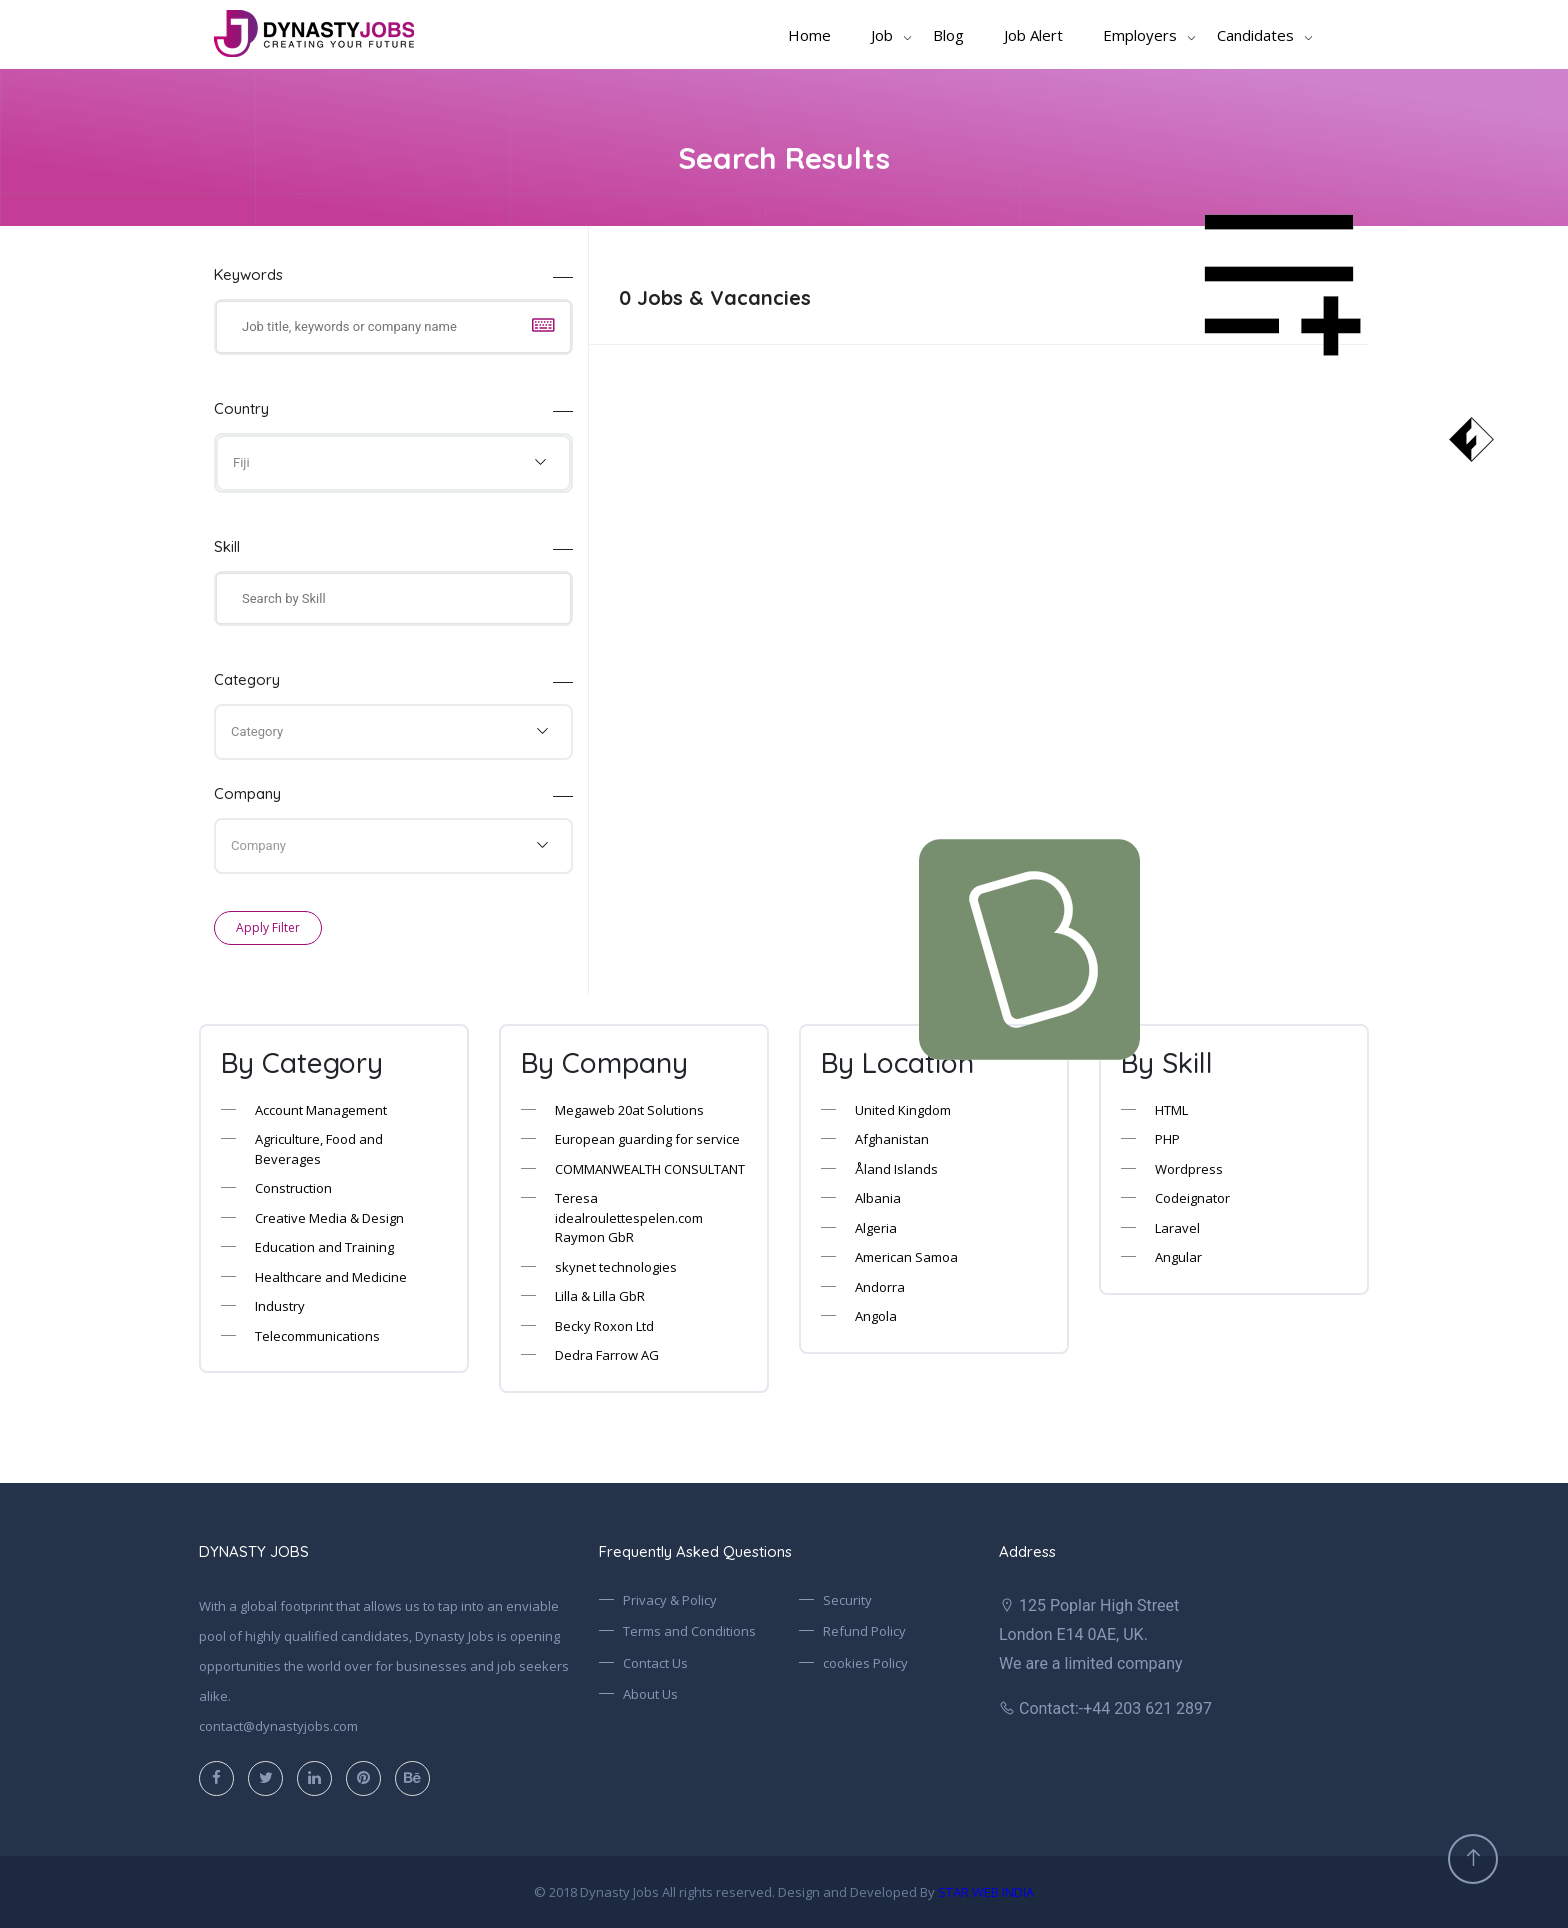 The height and width of the screenshot is (1928, 1568). What do you see at coordinates (1029, 949) in the screenshot?
I see `open the BYJU'S learning app` at bounding box center [1029, 949].